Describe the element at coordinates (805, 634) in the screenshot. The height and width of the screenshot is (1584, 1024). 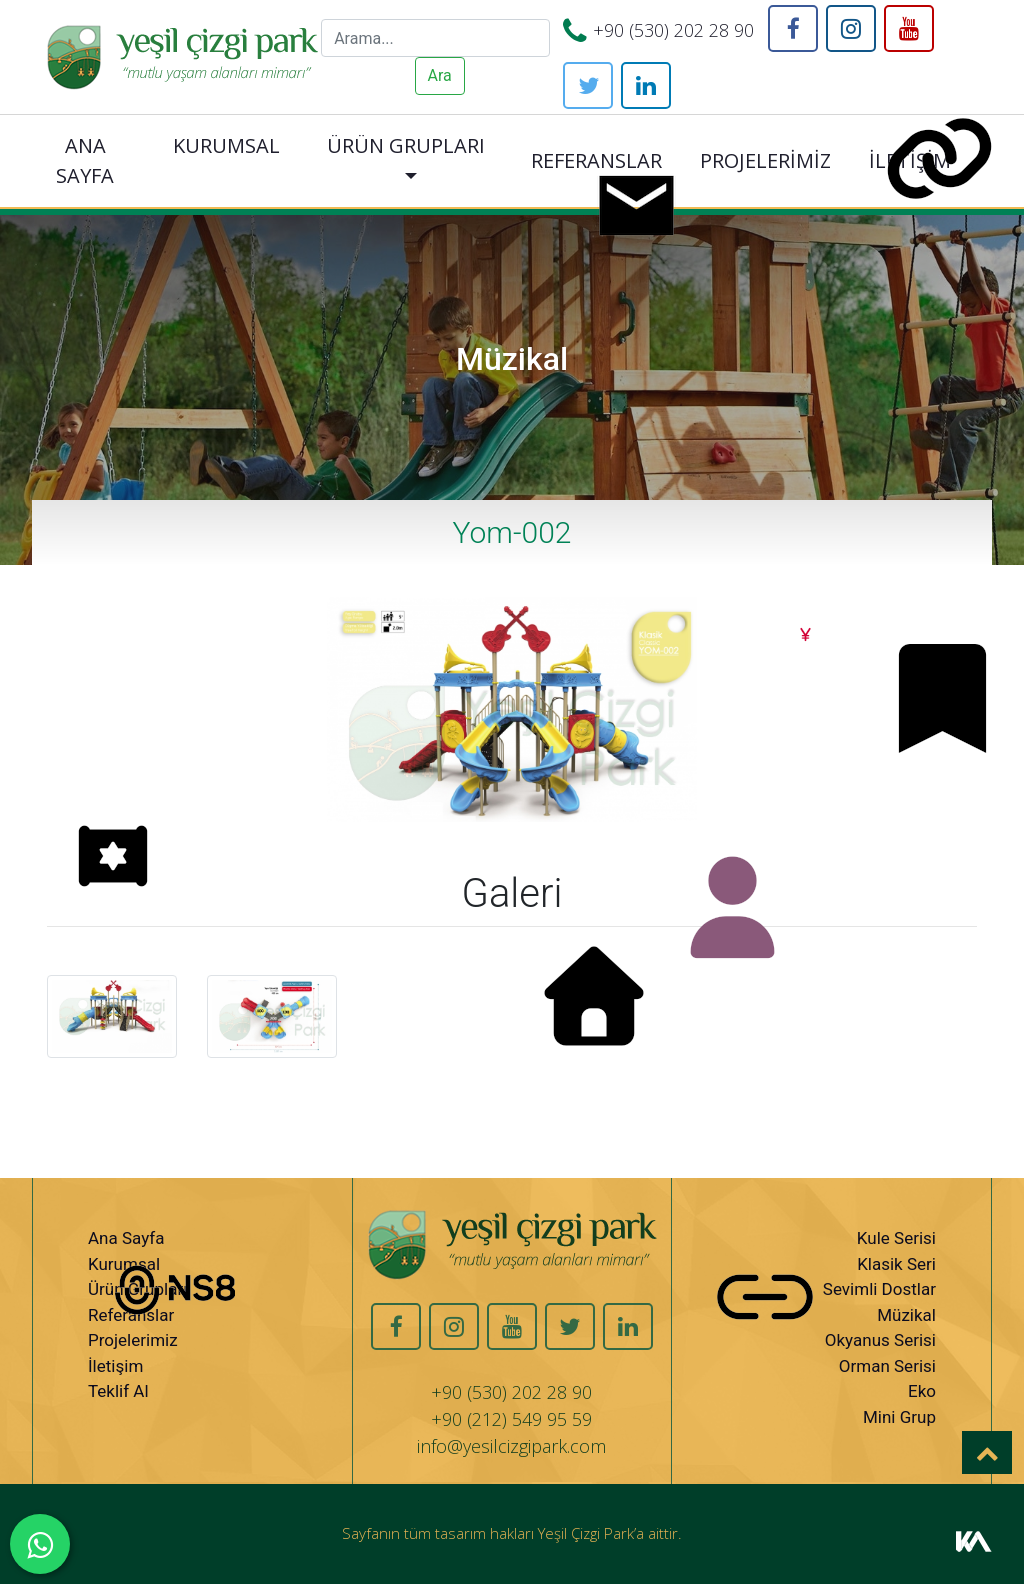
I see `select Japanese yen as currency` at that location.